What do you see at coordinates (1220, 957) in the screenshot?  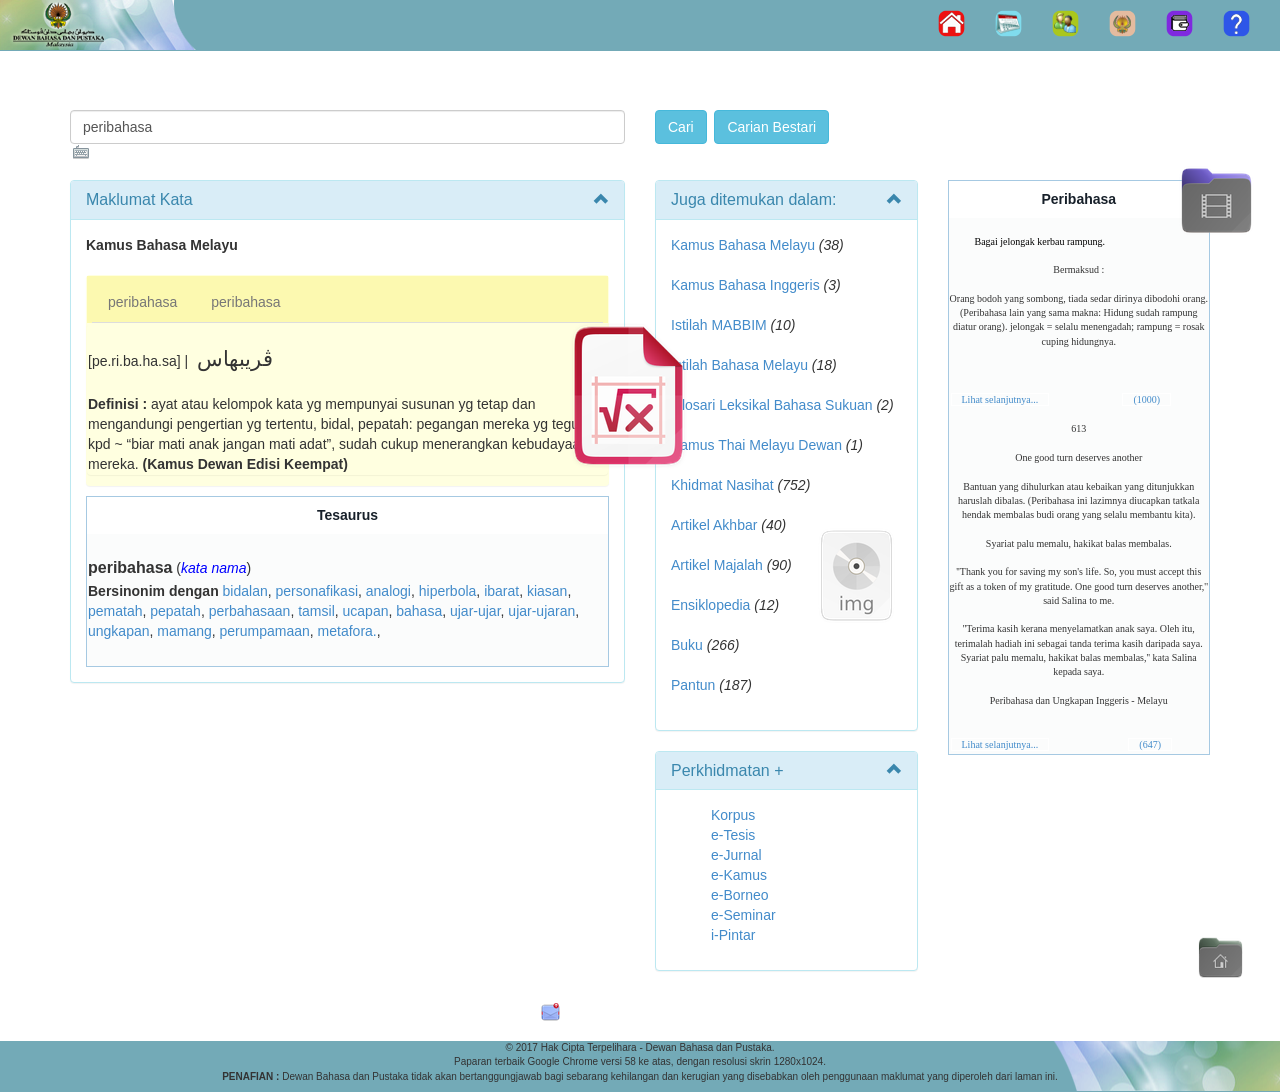 I see `access your home folder` at bounding box center [1220, 957].